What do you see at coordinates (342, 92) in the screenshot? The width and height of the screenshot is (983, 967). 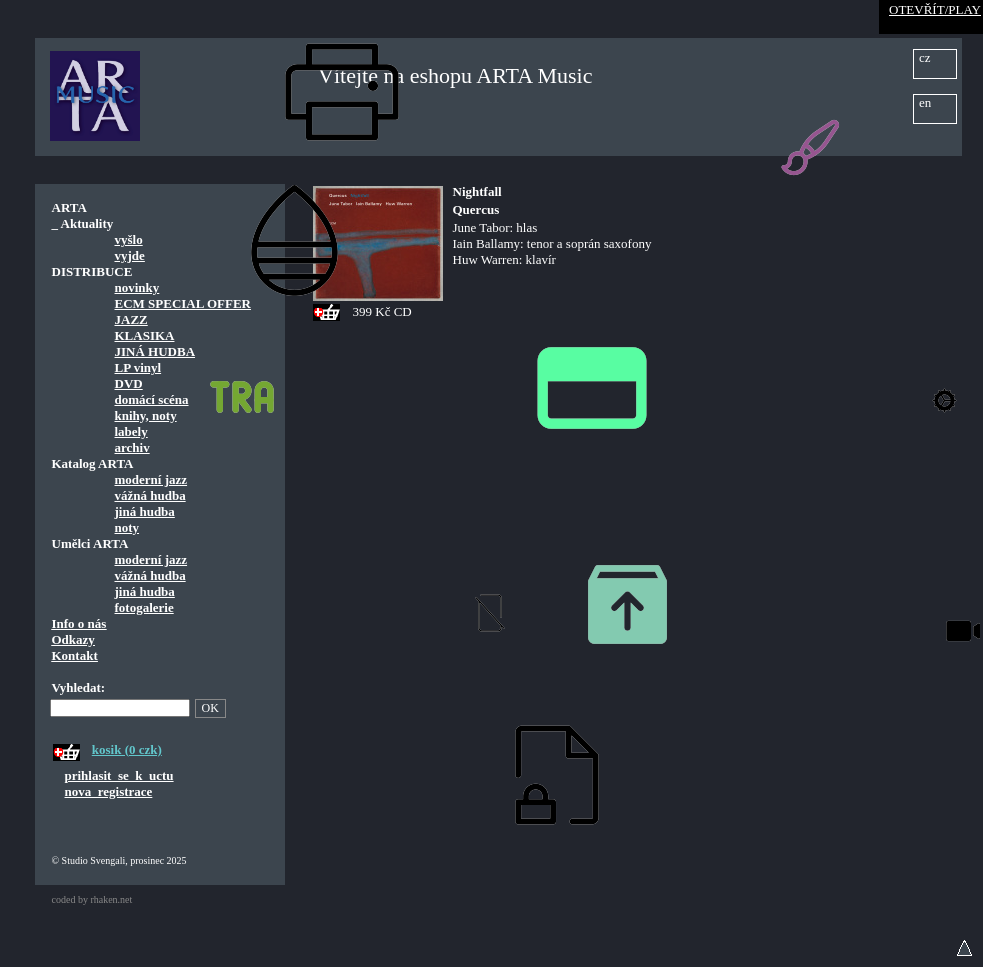 I see `print current document or page` at bounding box center [342, 92].